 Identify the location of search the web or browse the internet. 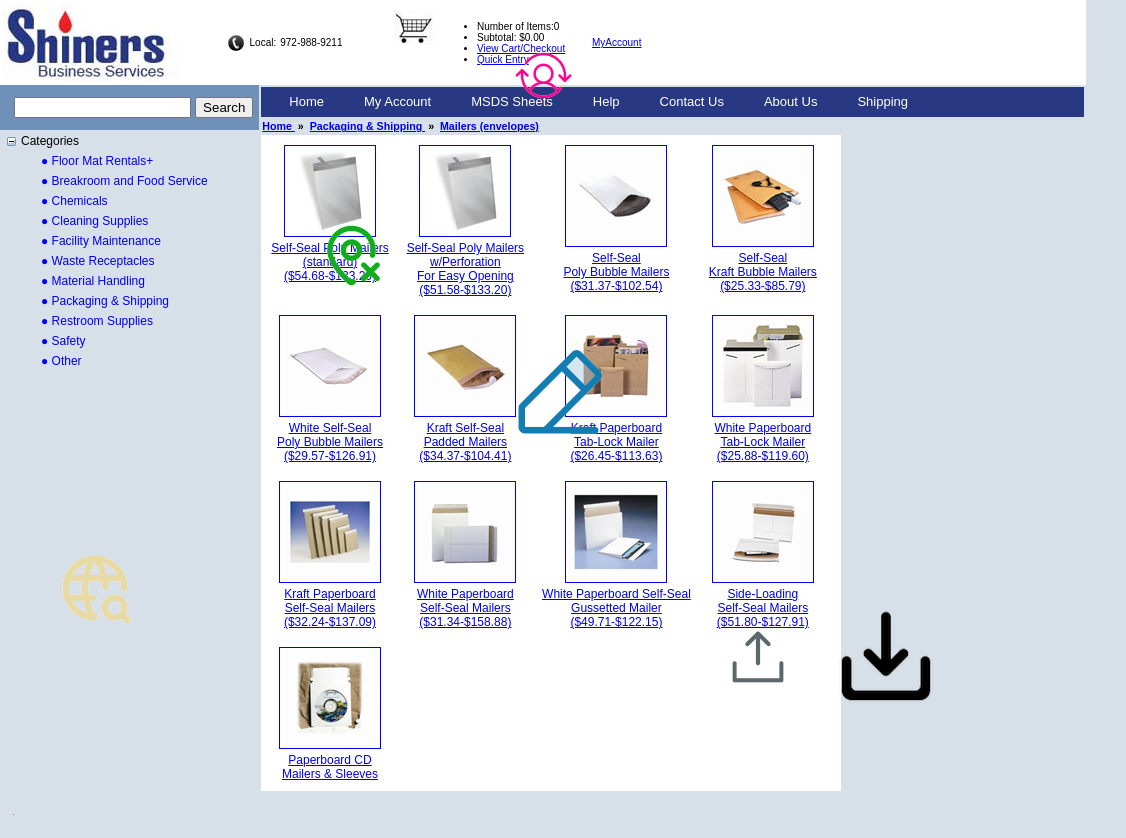
(95, 588).